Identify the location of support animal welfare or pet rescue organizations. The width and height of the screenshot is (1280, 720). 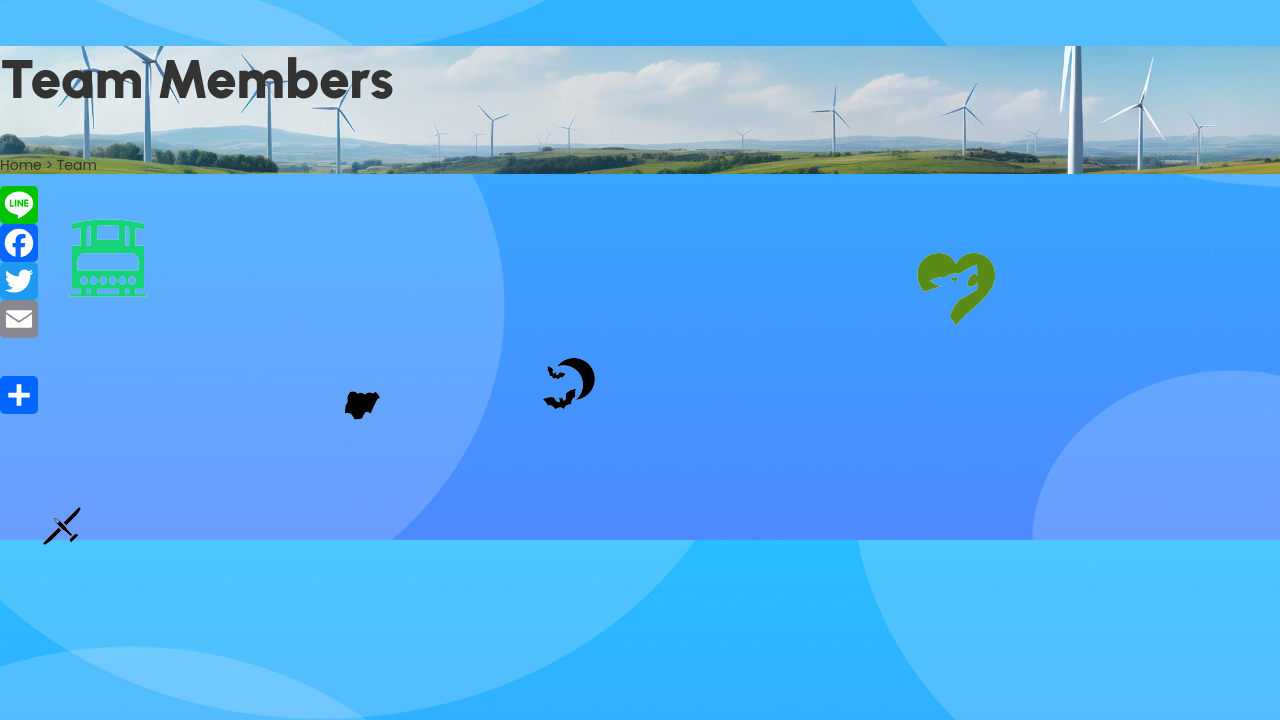
(956, 290).